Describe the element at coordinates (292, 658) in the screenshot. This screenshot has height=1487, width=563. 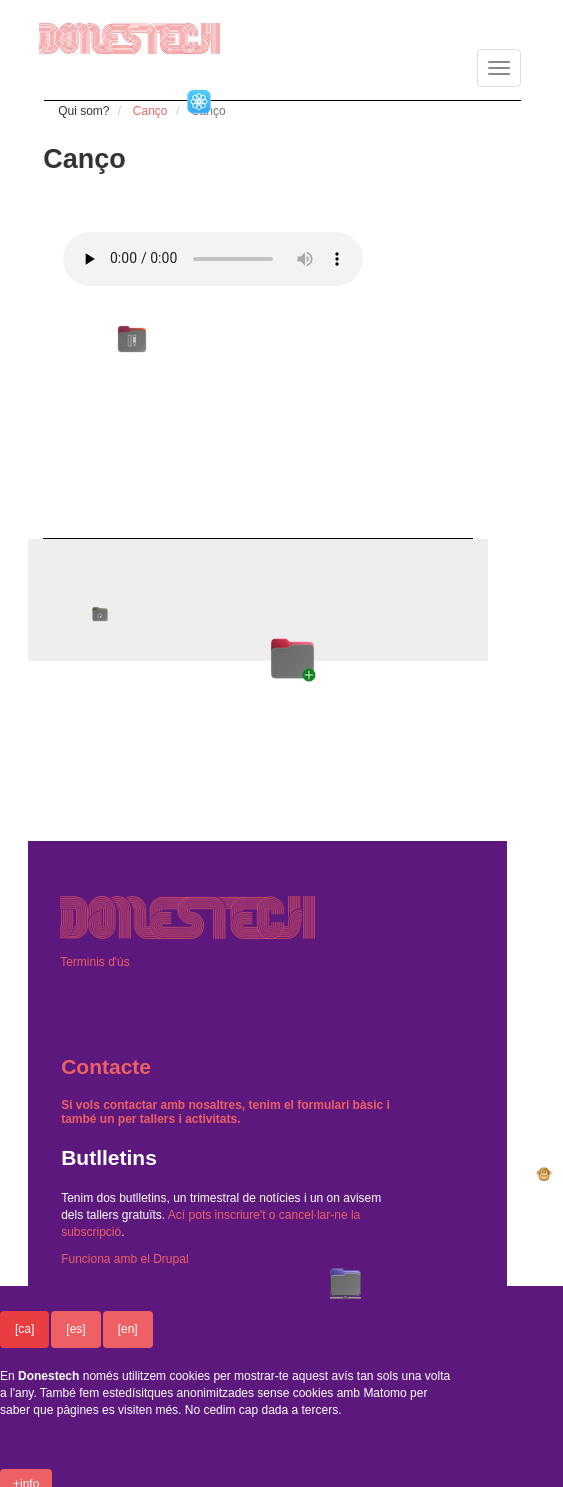
I see `create a new folder` at that location.